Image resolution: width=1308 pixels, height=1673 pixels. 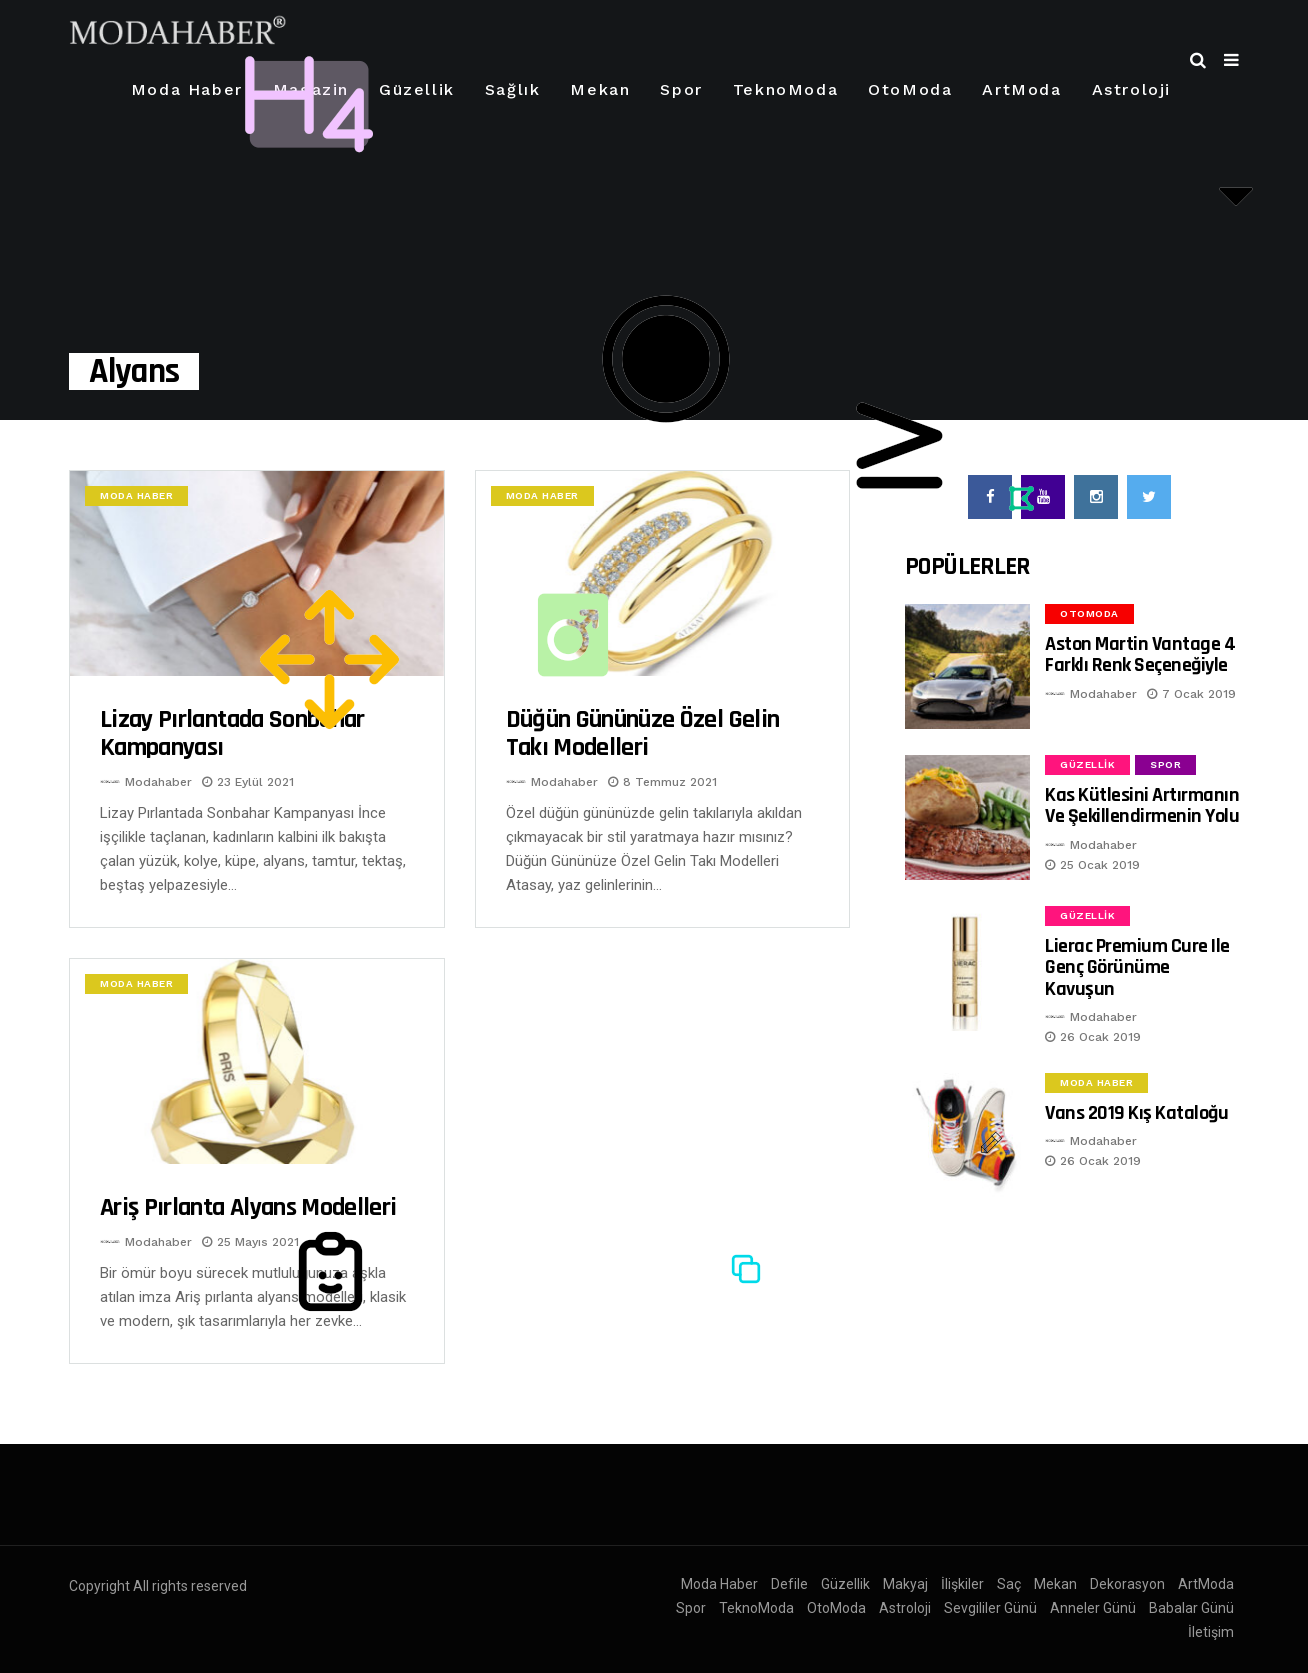 I want to click on indicates male gender selection, so click(x=573, y=635).